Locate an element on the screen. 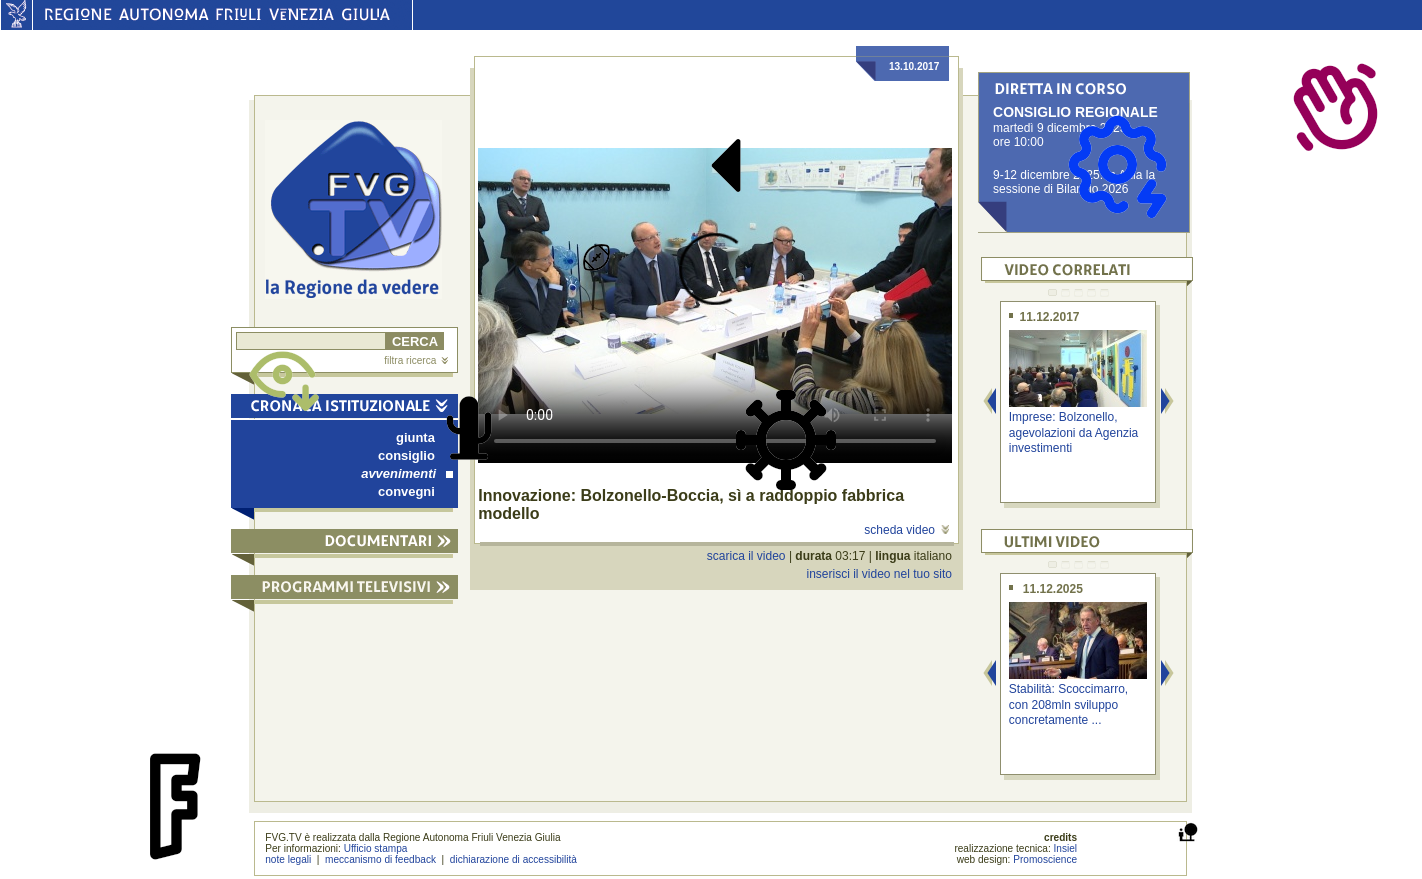  send a greeting or wave to someone is located at coordinates (1335, 107).